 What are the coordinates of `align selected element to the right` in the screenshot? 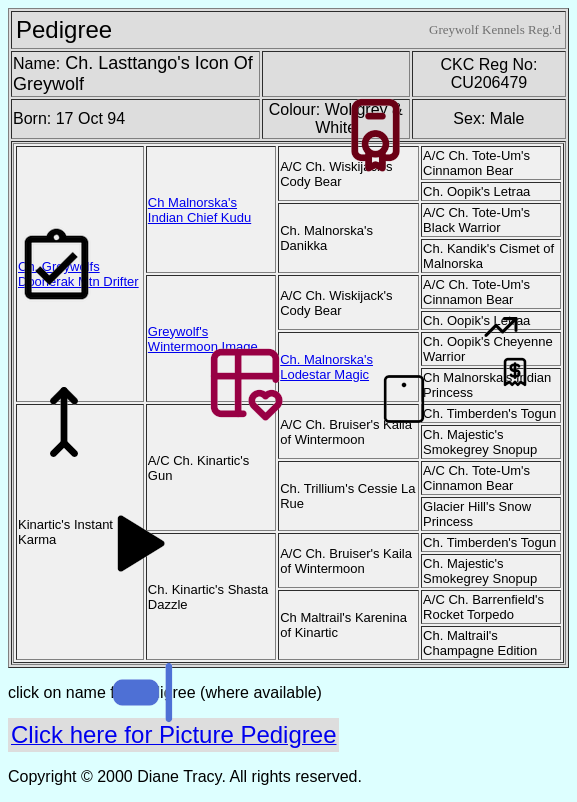 It's located at (142, 692).